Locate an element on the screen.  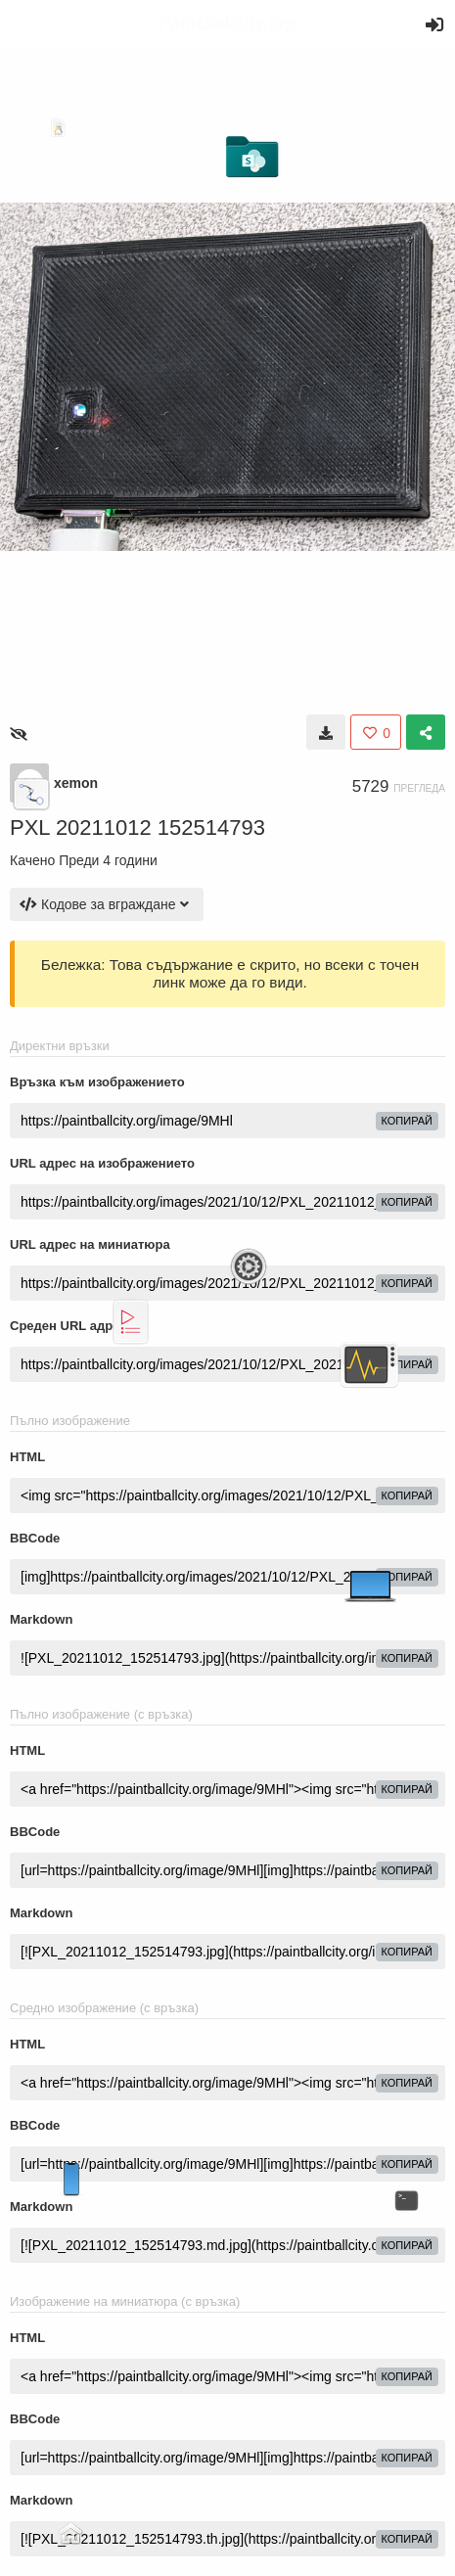
open a karbon vector graphics file is located at coordinates (31, 793).